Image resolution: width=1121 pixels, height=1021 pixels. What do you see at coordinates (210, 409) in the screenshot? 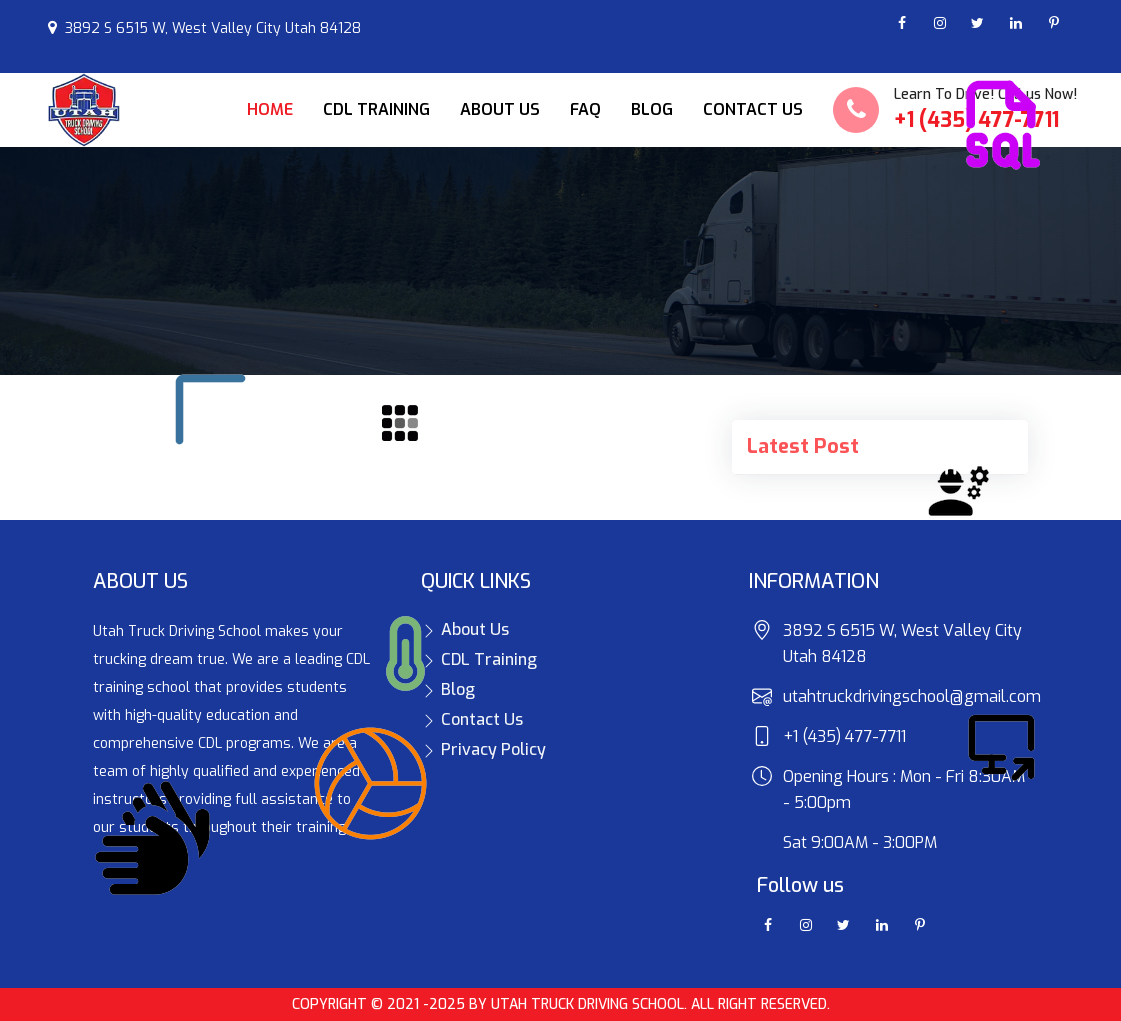
I see `adjust corner radius of a shape` at bounding box center [210, 409].